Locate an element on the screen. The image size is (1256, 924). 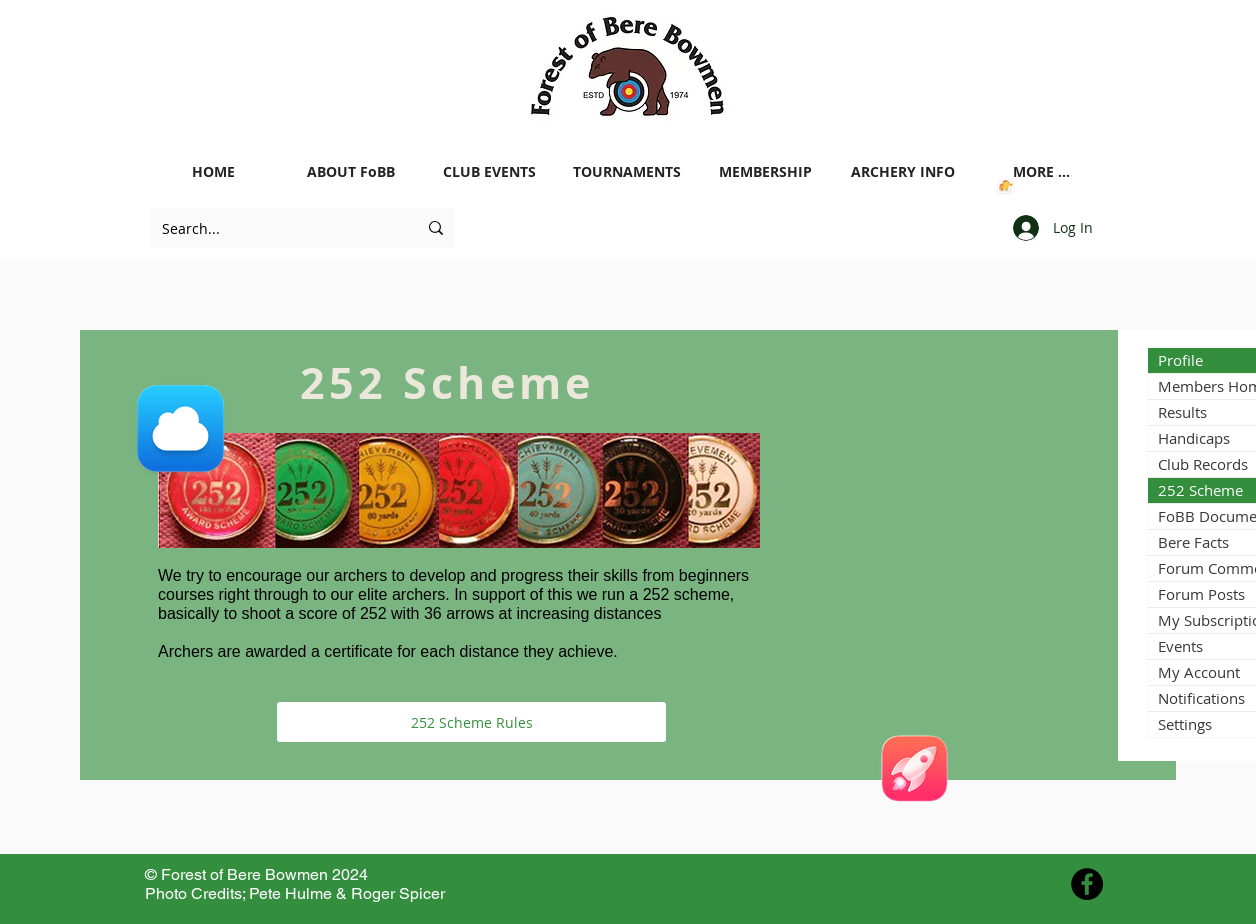
open the games app is located at coordinates (914, 768).